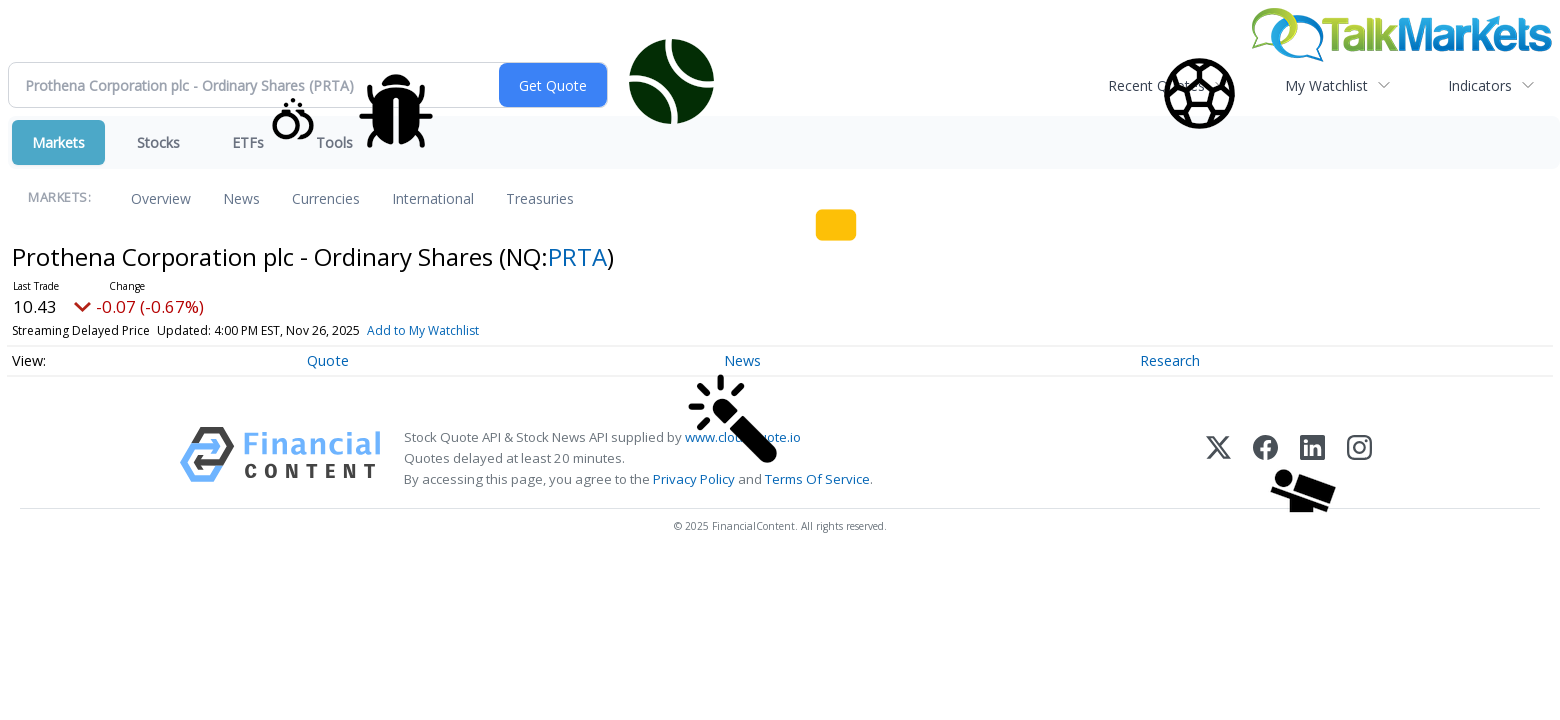 The image size is (1560, 720). I want to click on report a bug or issue, so click(396, 111).